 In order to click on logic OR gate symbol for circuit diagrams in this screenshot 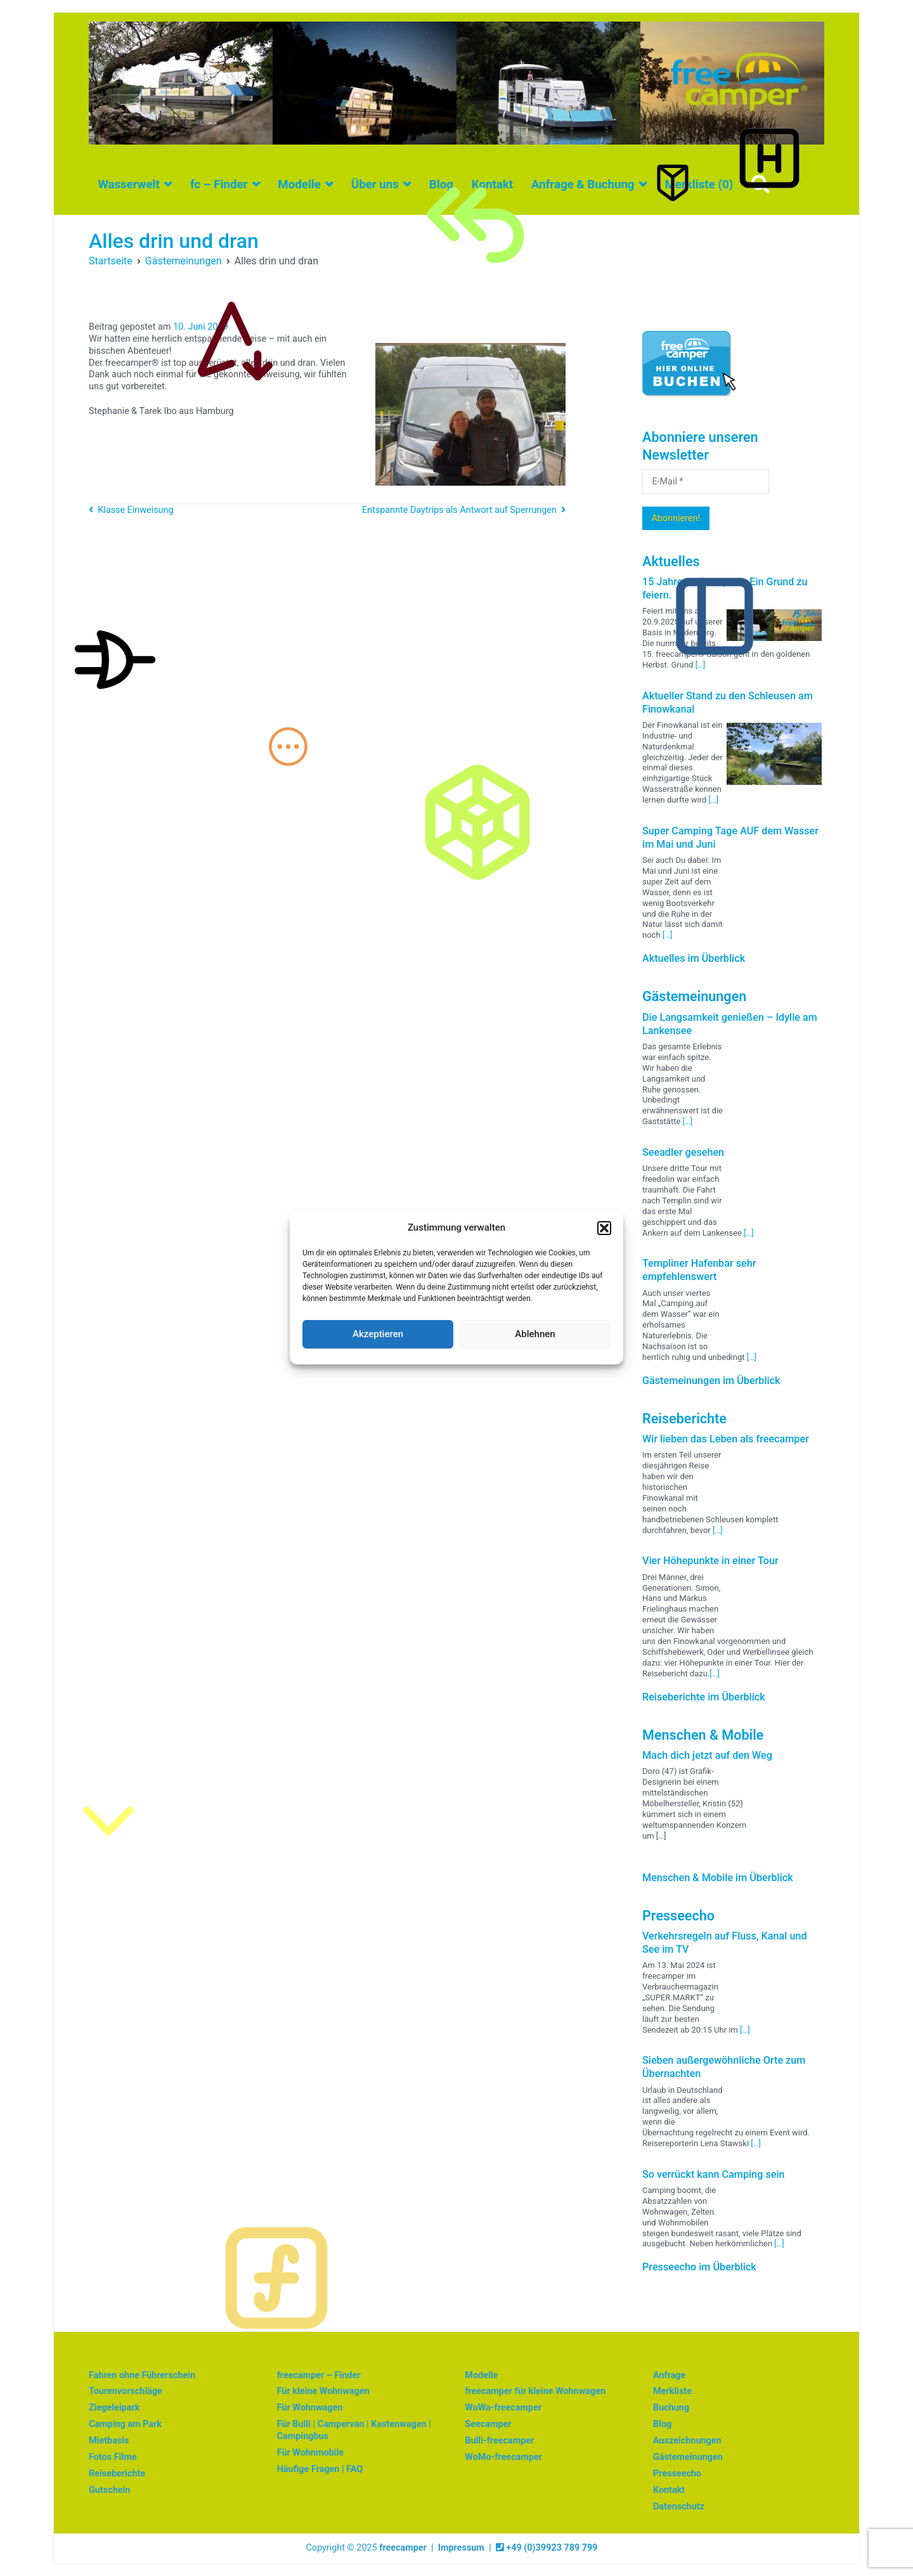, I will do `click(115, 659)`.